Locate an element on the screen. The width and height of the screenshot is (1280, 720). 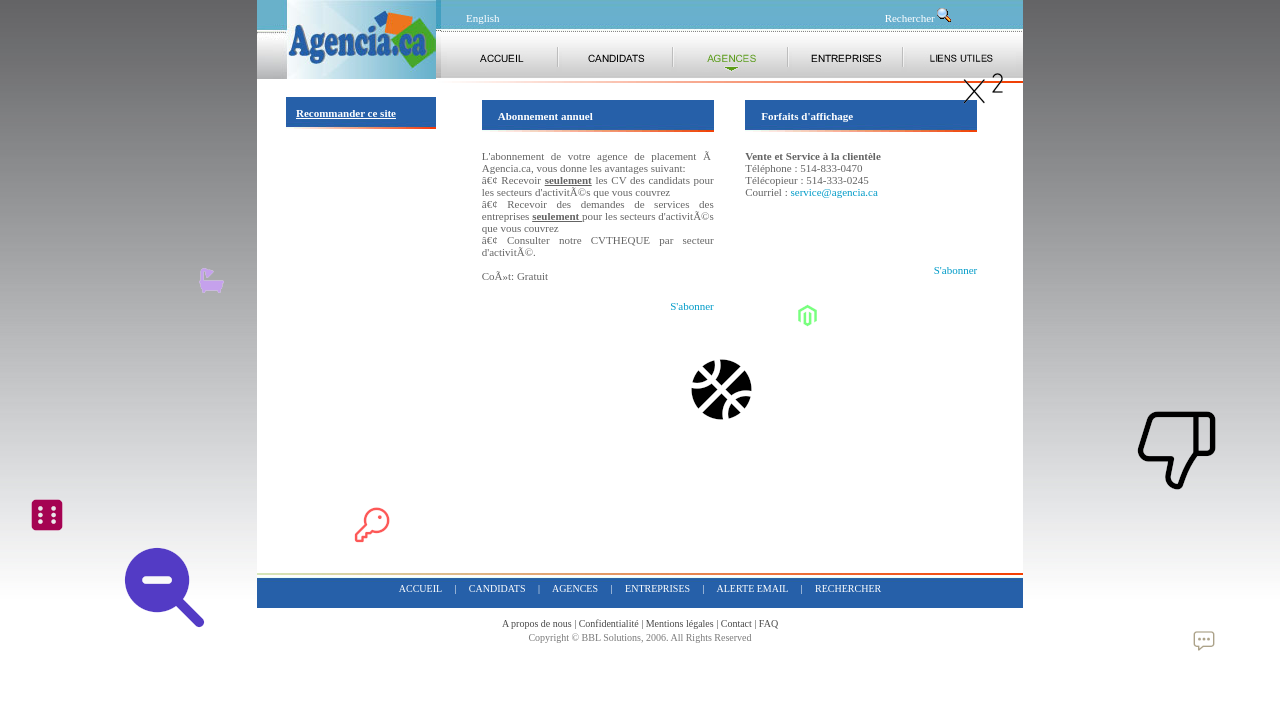
dislike or downvote content is located at coordinates (1176, 450).